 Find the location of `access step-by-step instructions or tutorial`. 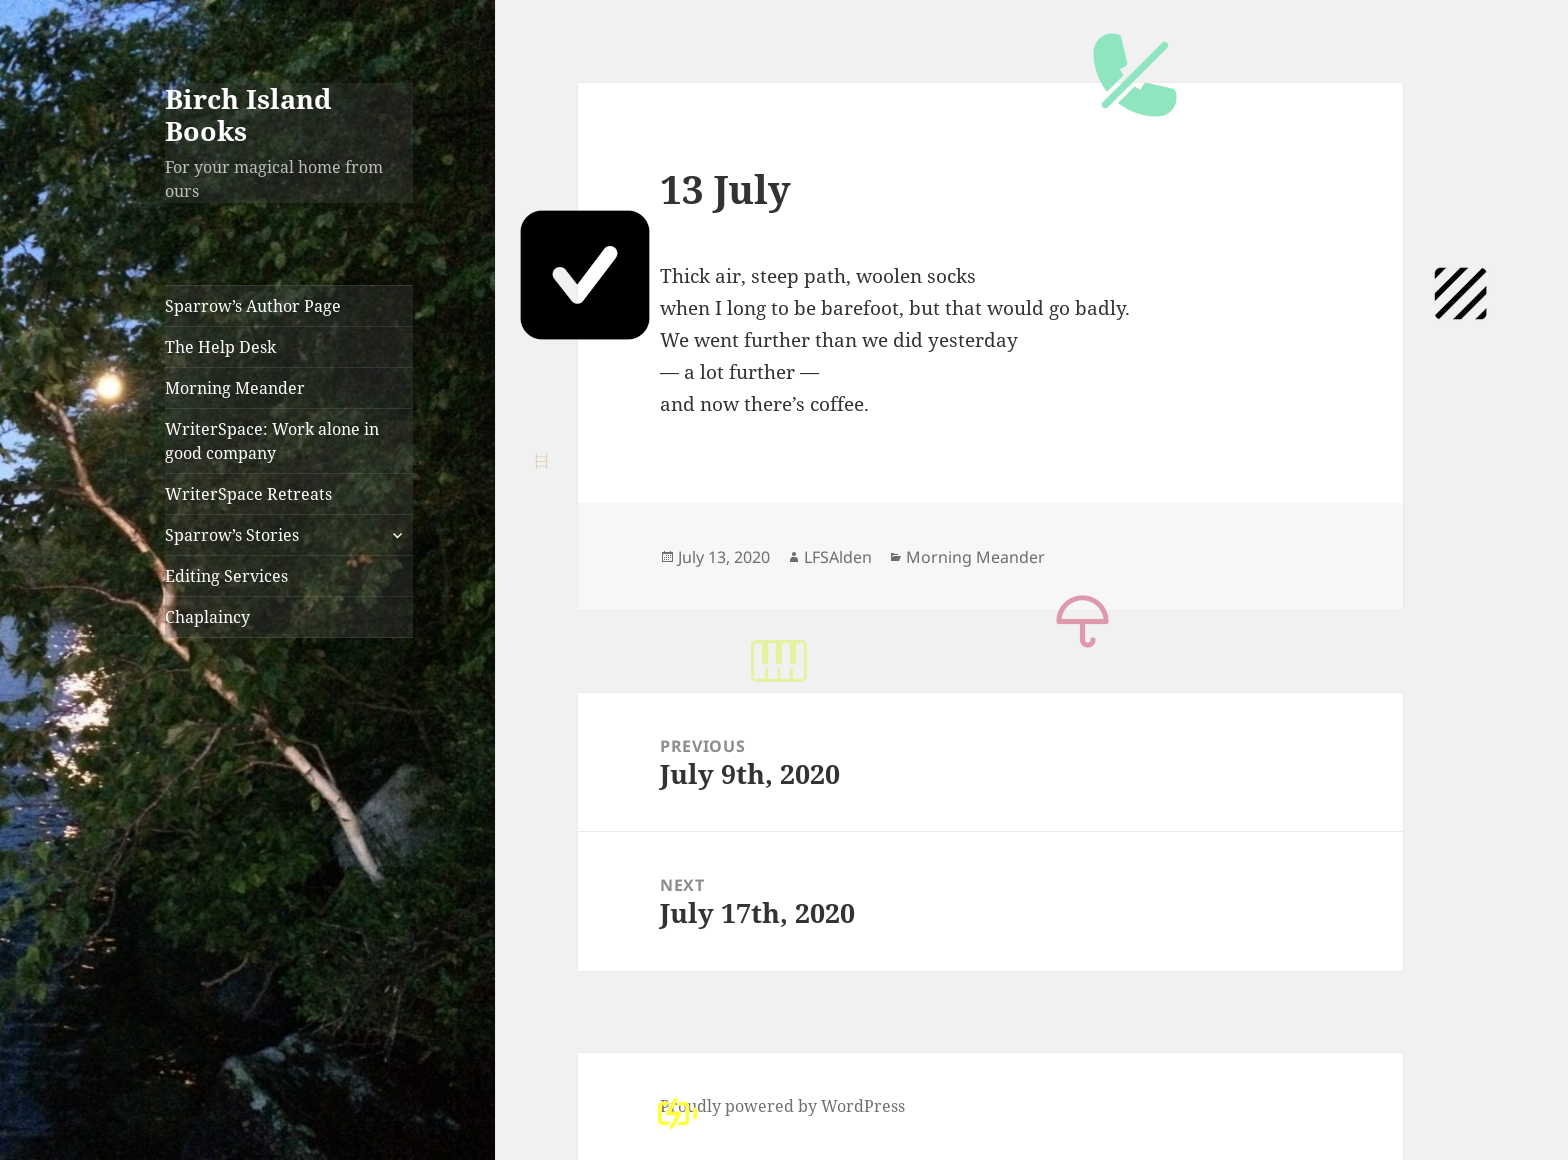

access step-by-step instructions or tutorial is located at coordinates (541, 461).